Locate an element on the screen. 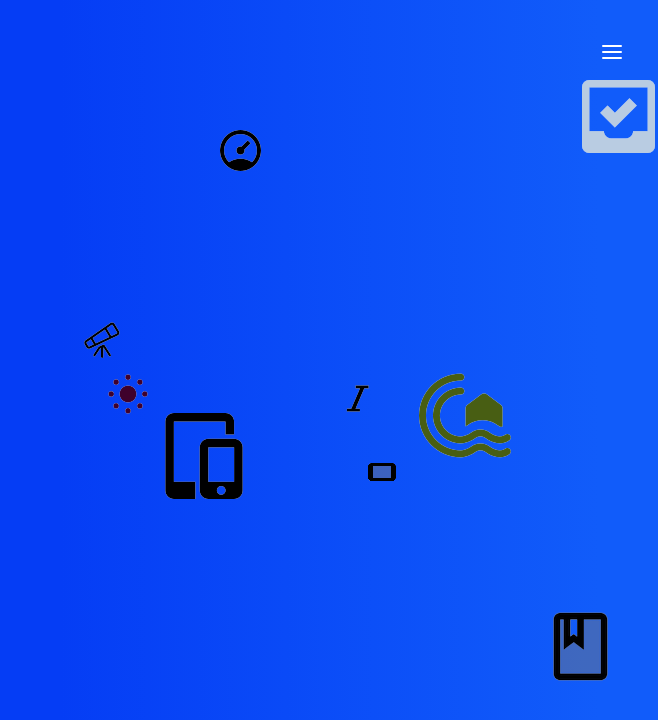 The width and height of the screenshot is (658, 720). manage connected mobile devices is located at coordinates (204, 456).